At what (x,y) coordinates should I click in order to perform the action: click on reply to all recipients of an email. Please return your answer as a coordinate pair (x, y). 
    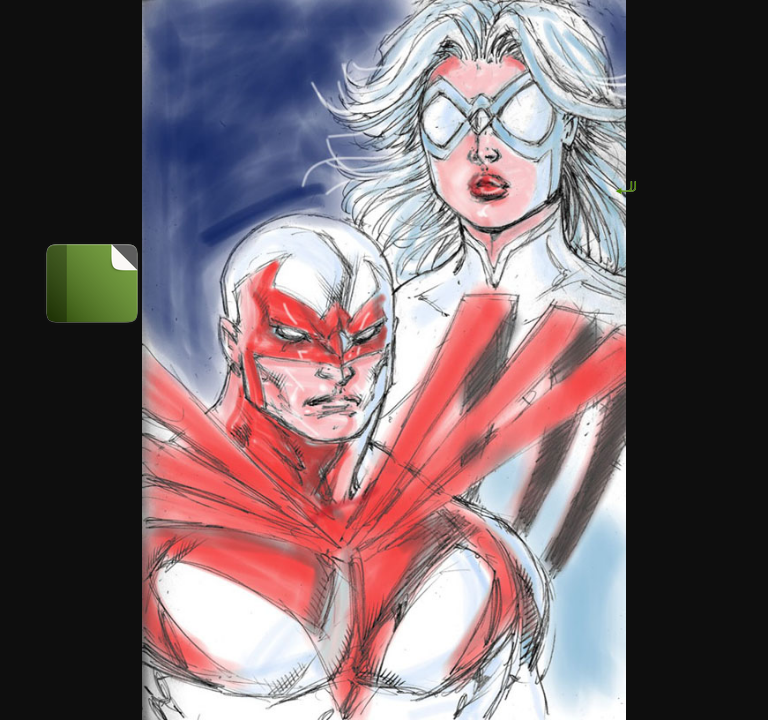
    Looking at the image, I should click on (625, 186).